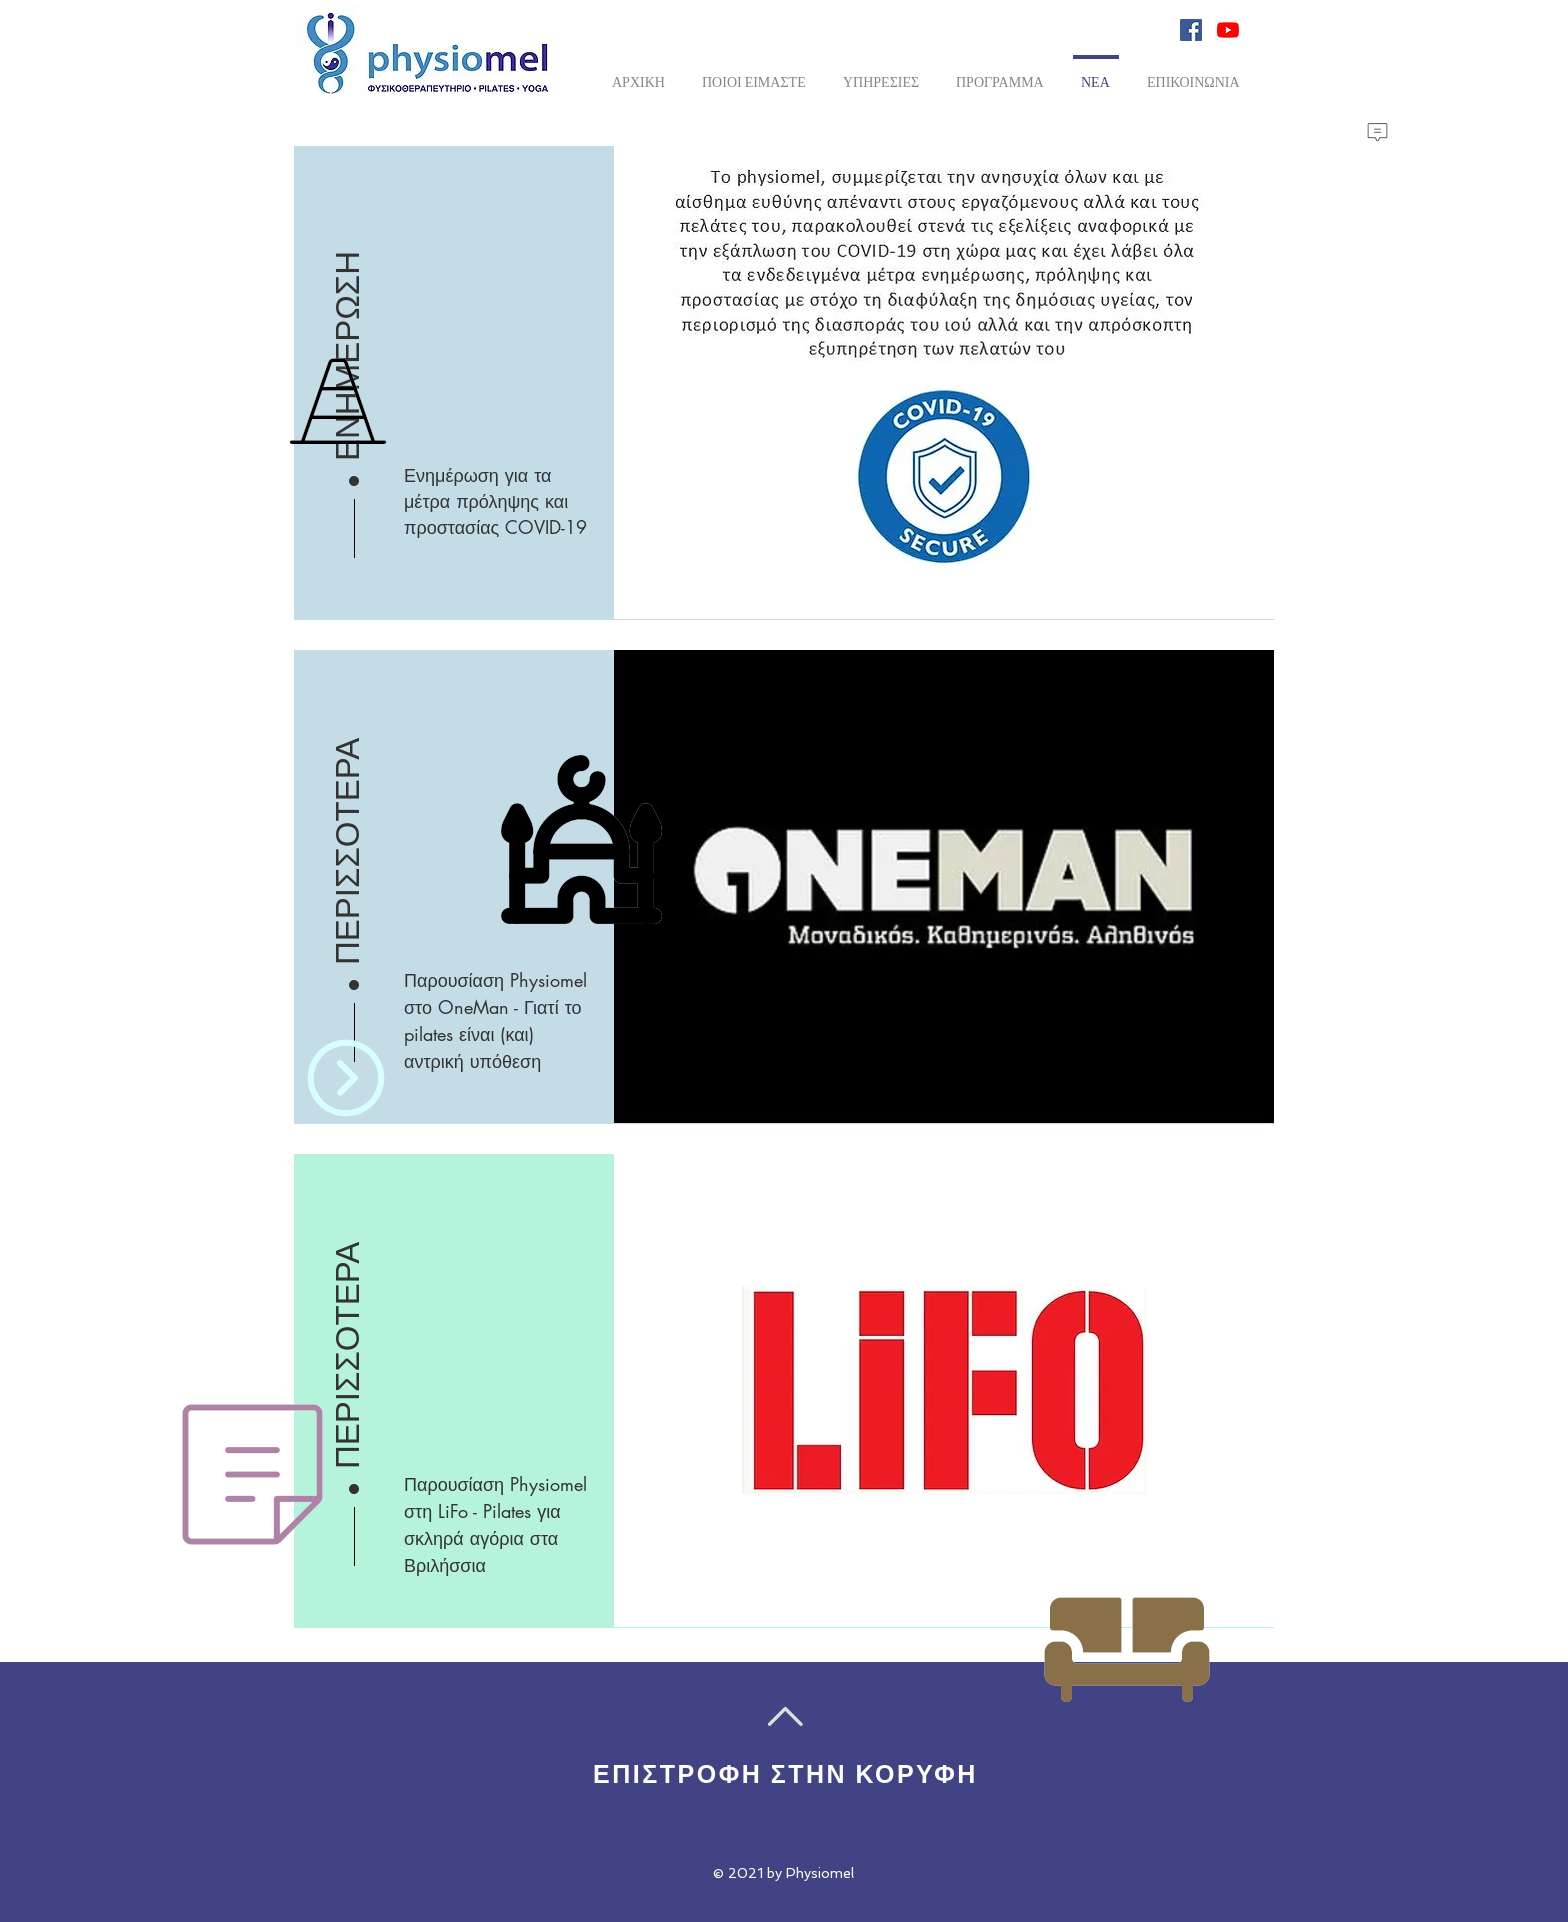 This screenshot has height=1922, width=1568. What do you see at coordinates (581, 843) in the screenshot?
I see `indicates a mosque or islamic place of worship` at bounding box center [581, 843].